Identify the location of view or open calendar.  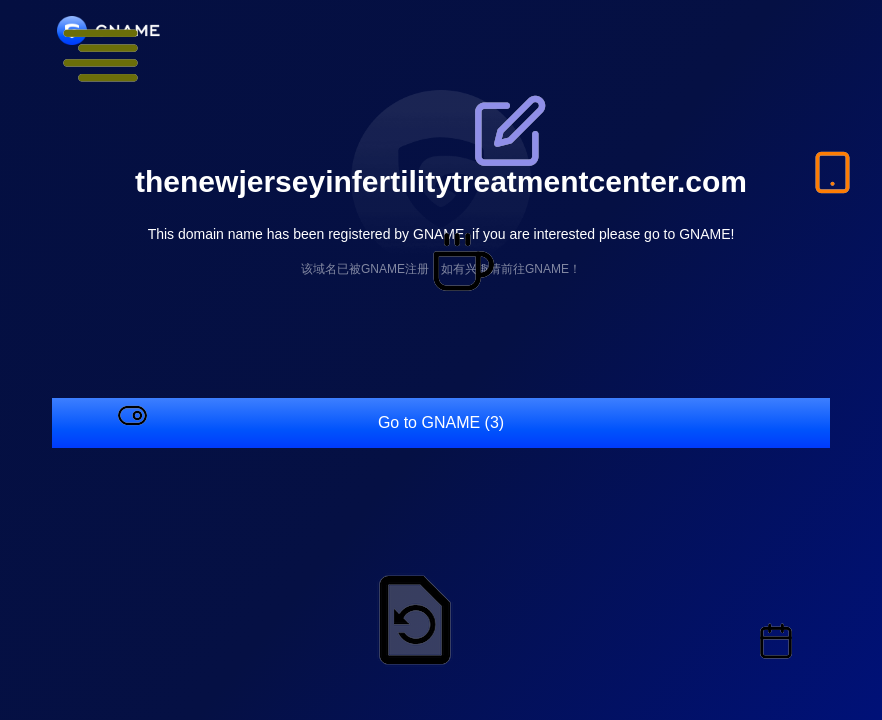
(776, 641).